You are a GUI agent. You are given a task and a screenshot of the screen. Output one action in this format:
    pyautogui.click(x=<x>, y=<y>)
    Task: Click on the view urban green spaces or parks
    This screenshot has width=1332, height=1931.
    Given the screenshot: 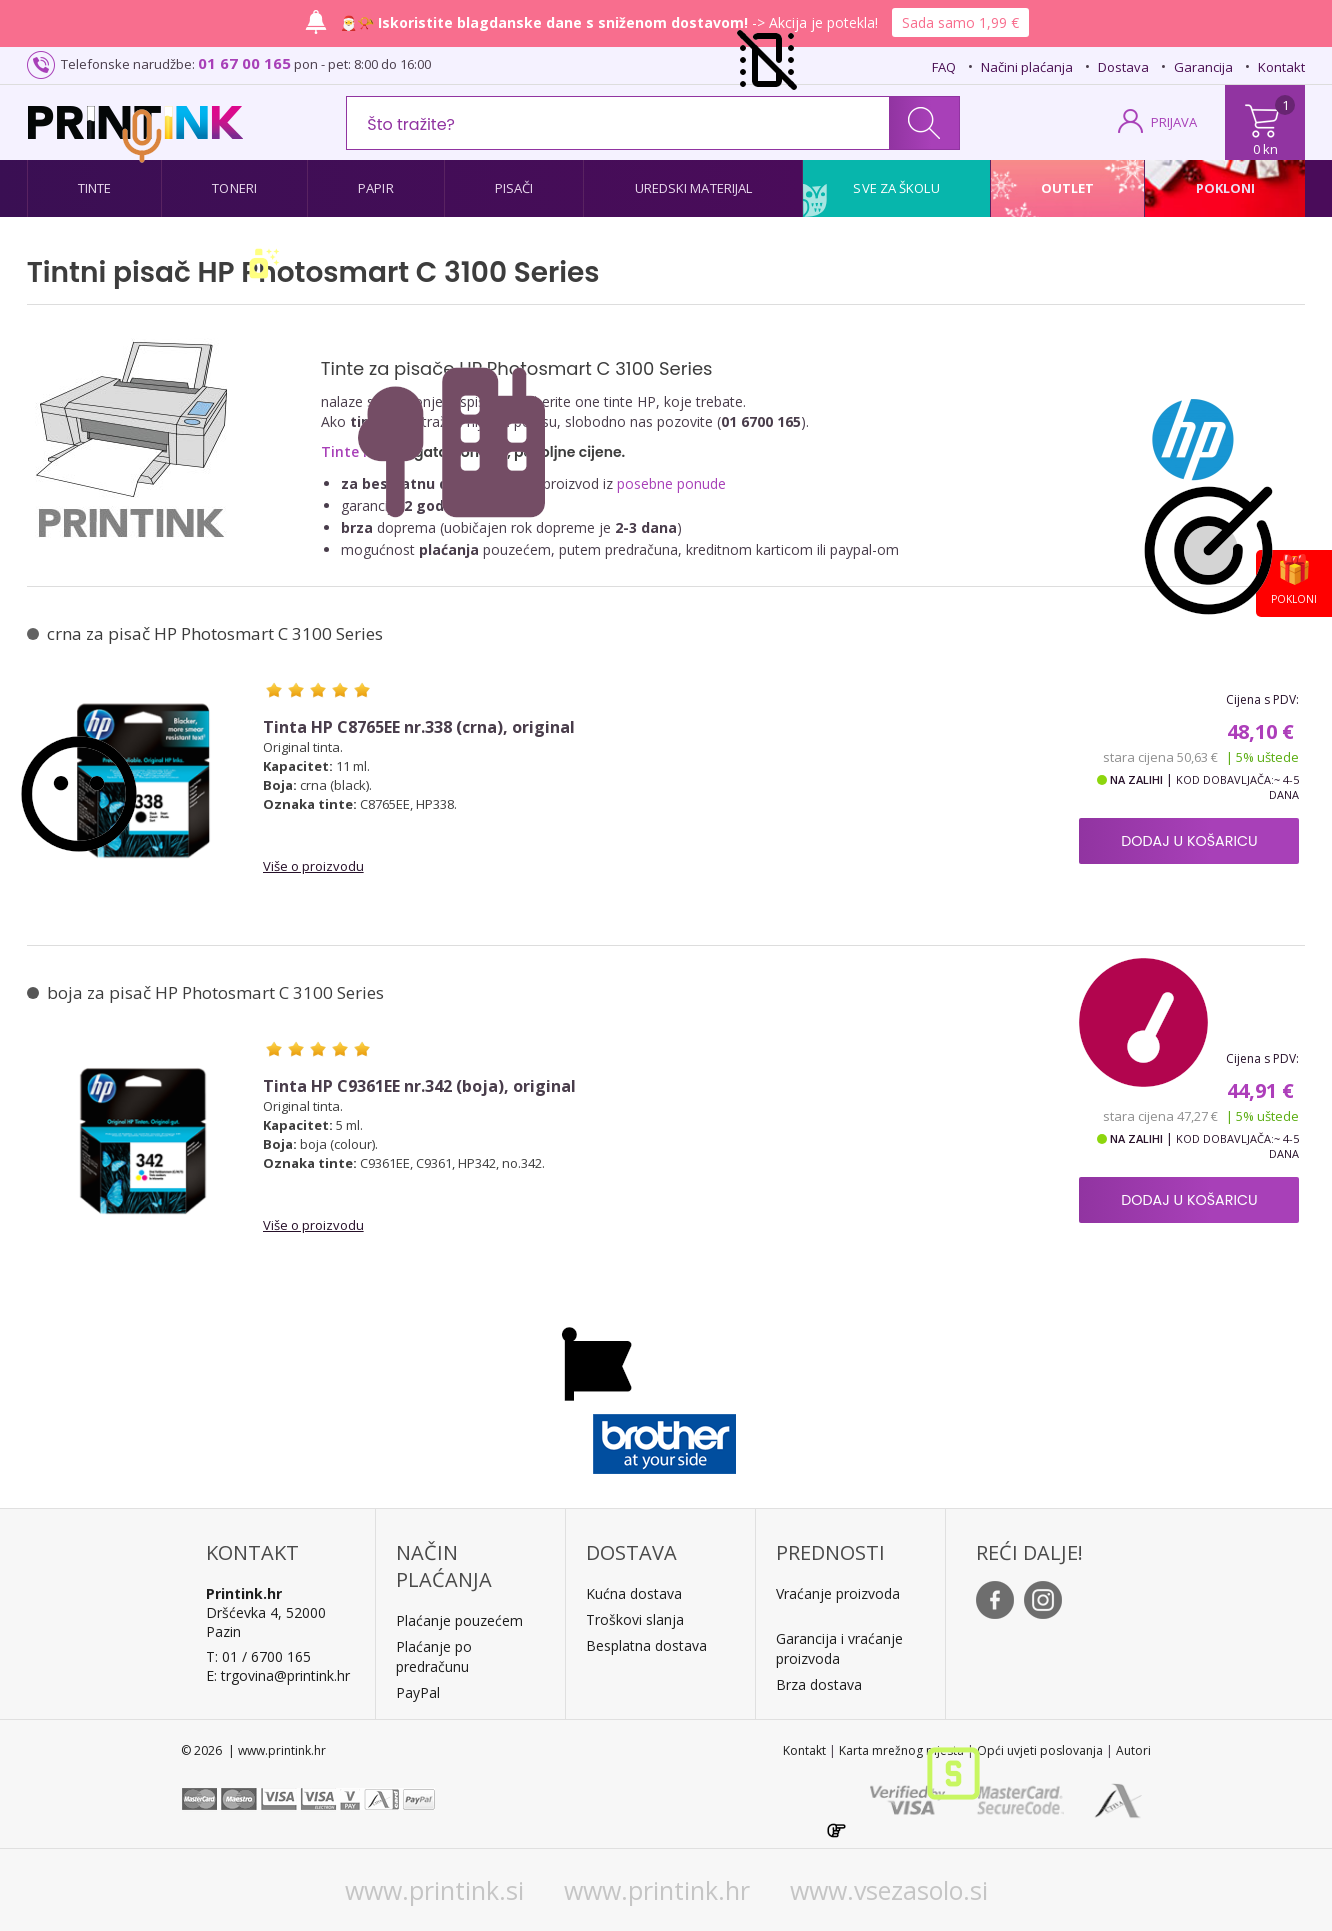 What is the action you would take?
    pyautogui.click(x=451, y=442)
    